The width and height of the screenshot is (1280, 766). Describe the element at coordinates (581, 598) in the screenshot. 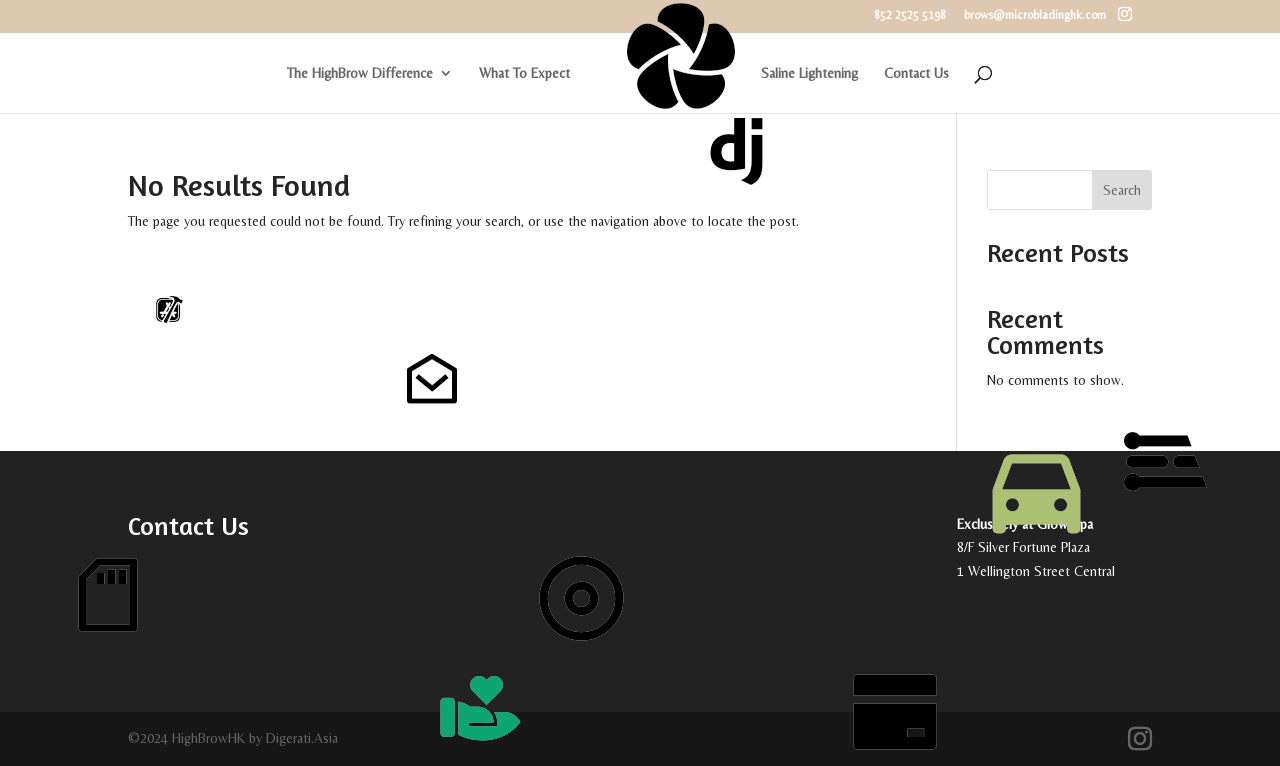

I see `view music album or disc` at that location.